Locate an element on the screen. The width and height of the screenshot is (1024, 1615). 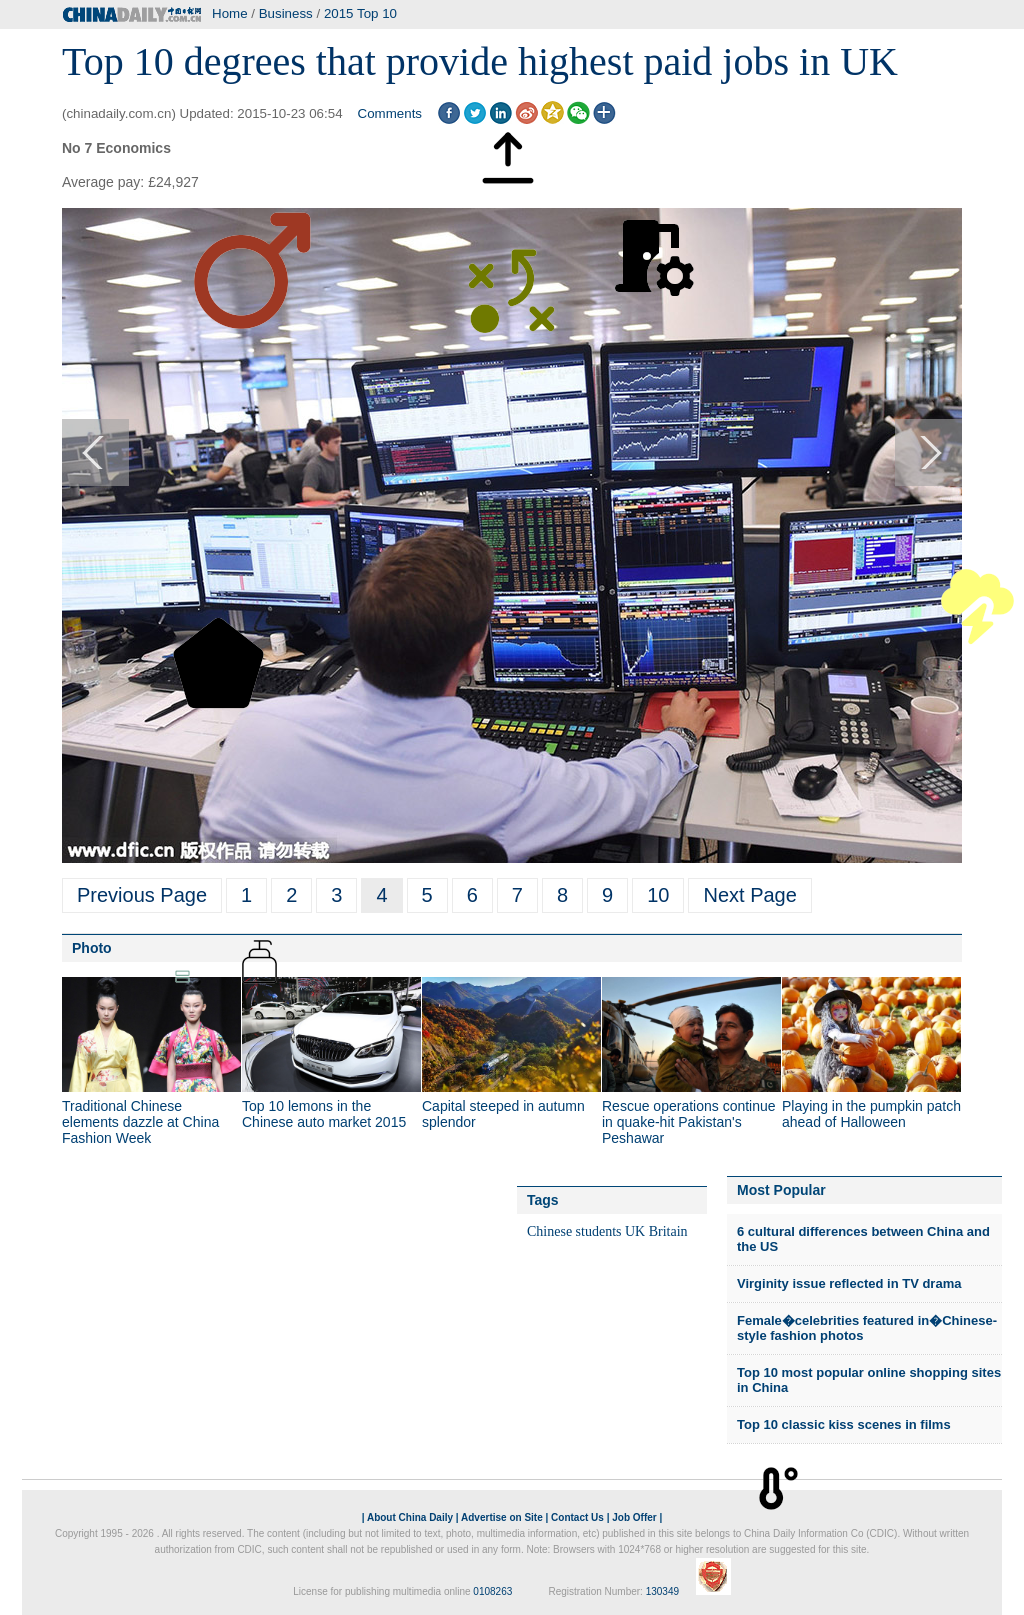
adjust room or space settings is located at coordinates (651, 256).